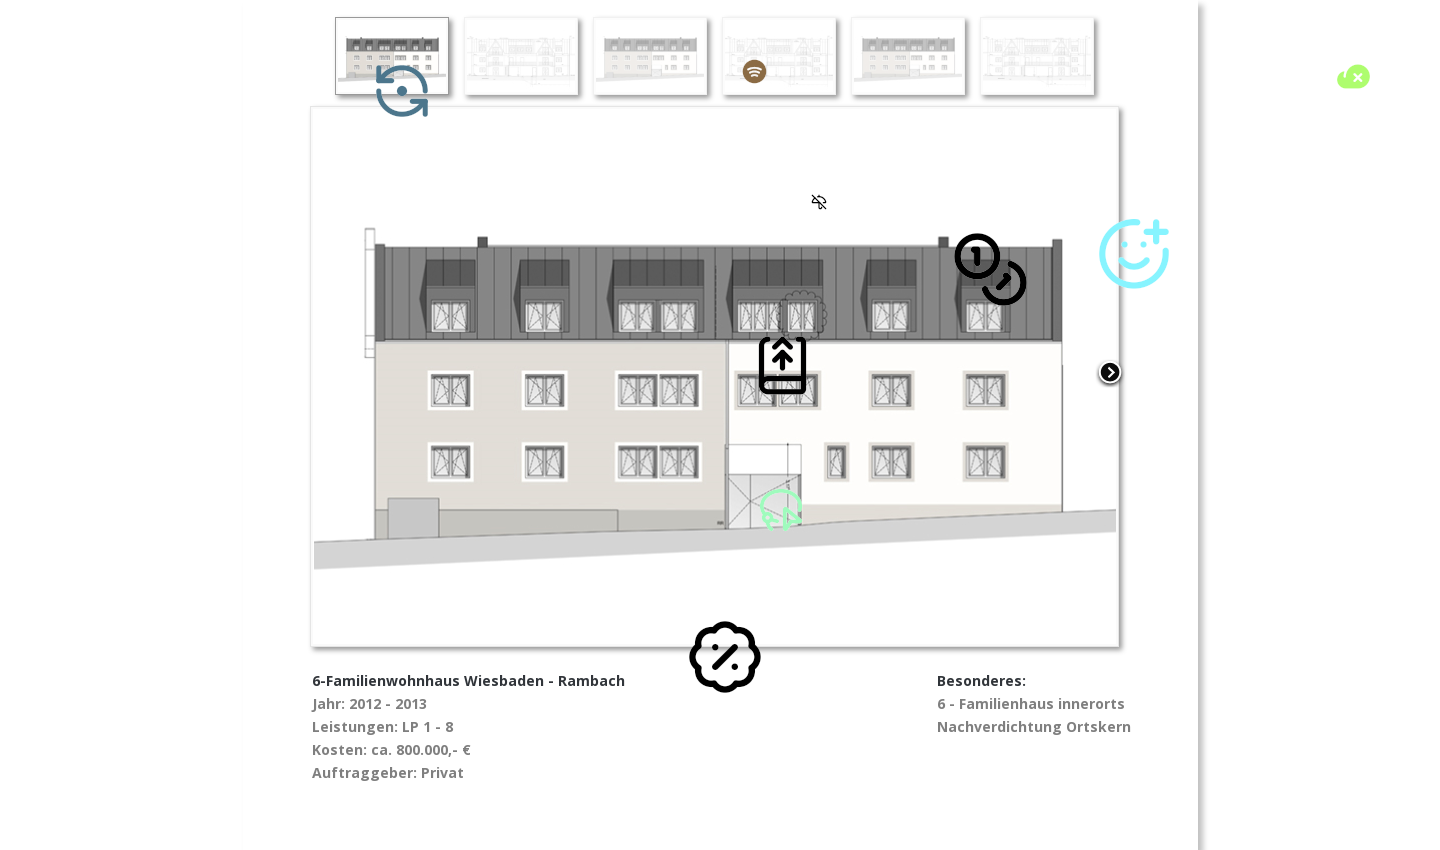 The width and height of the screenshot is (1440, 850). I want to click on freehand selection tool, so click(781, 510).